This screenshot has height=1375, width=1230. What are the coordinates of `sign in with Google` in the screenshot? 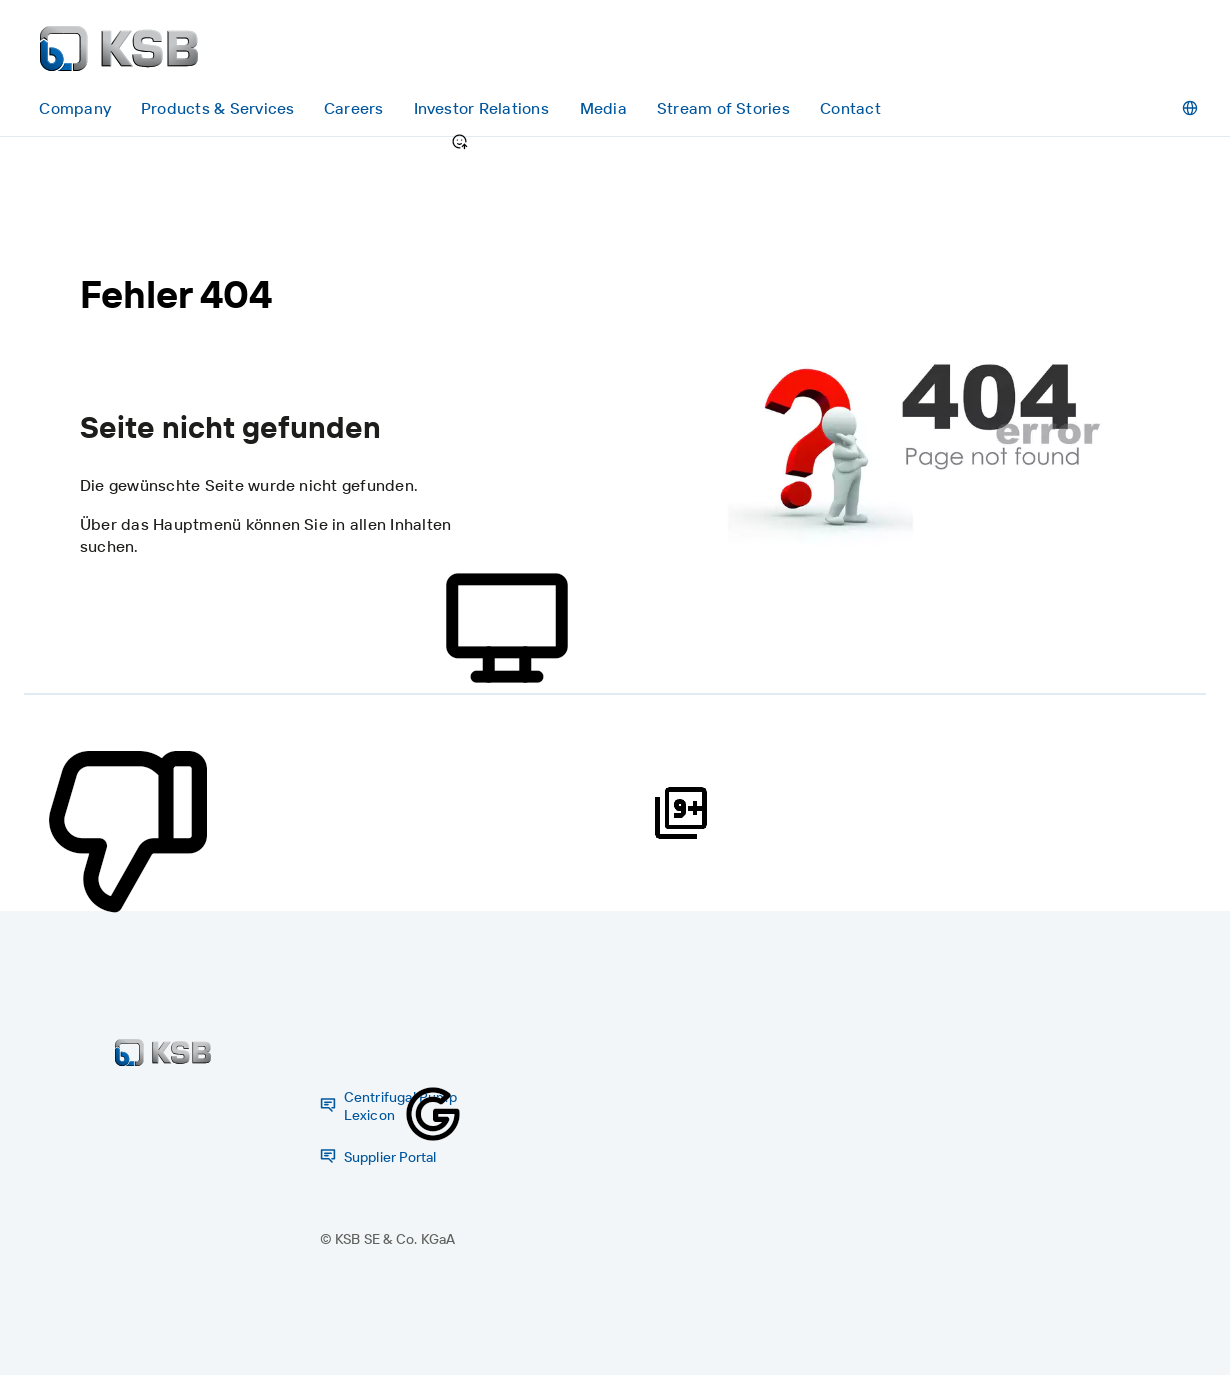 It's located at (433, 1114).